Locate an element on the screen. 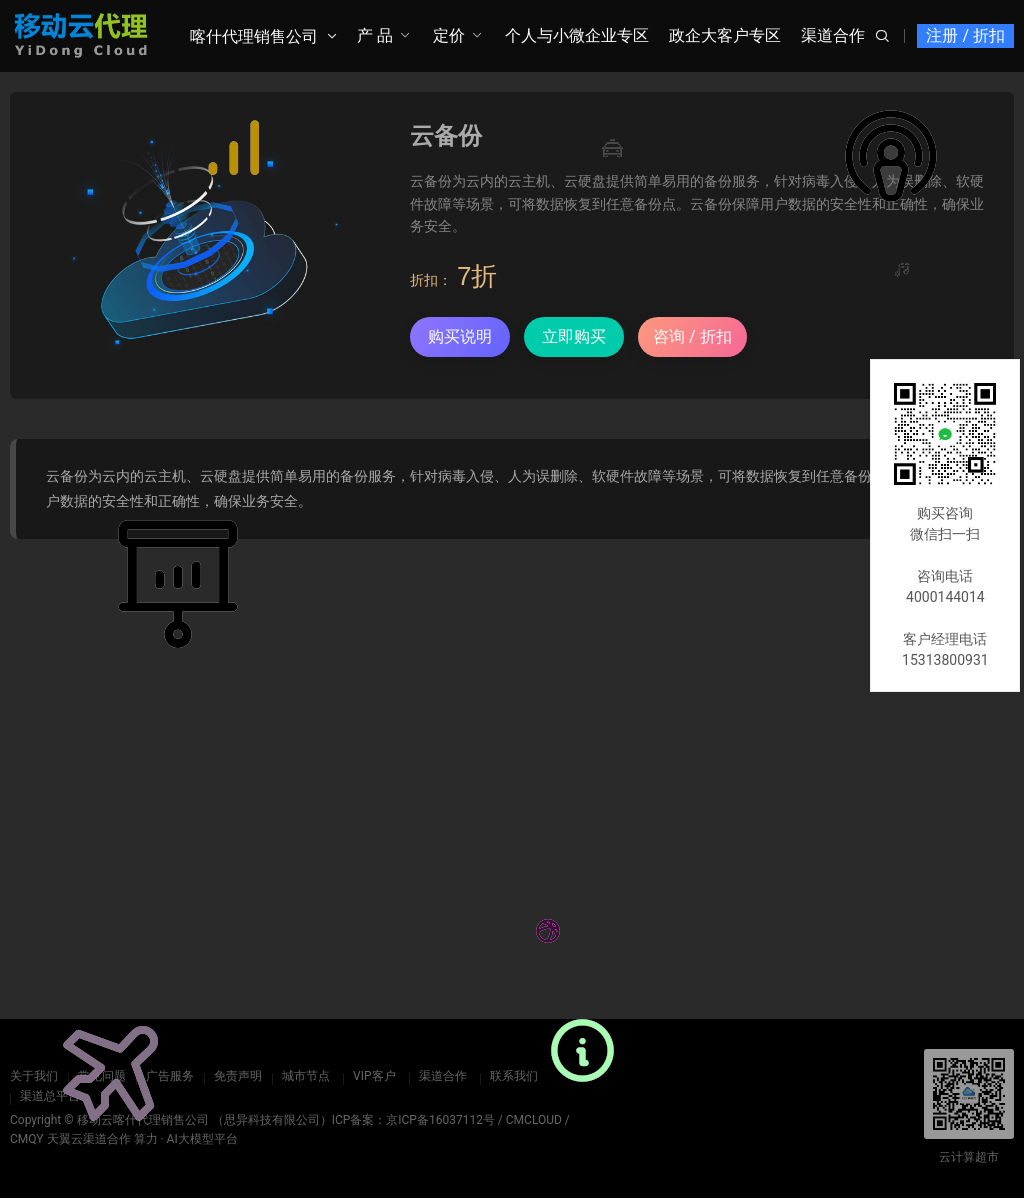 This screenshot has height=1198, width=1024. remove a song from playlist is located at coordinates (902, 269).